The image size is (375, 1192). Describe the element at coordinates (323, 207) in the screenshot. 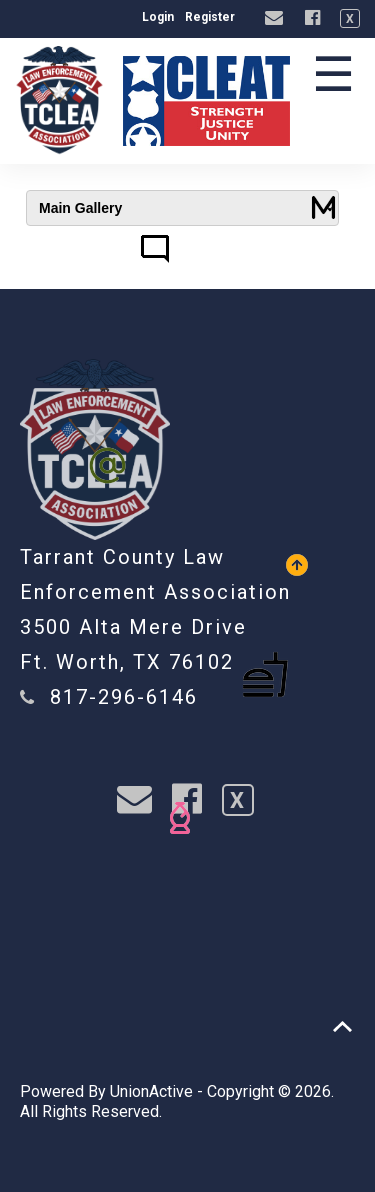

I see `indicates items starting with the letter M` at that location.